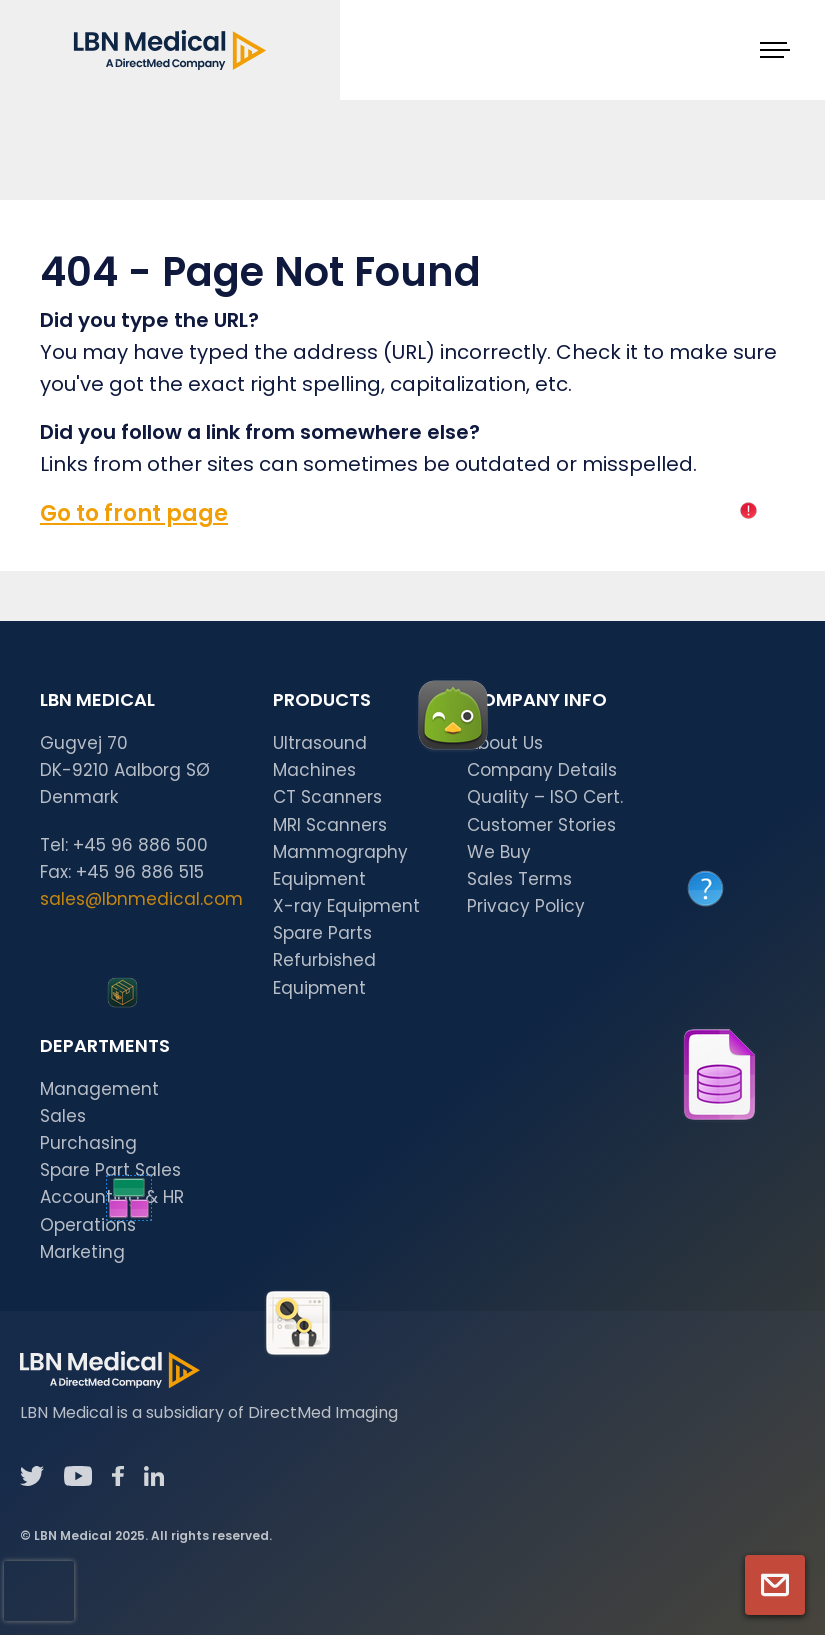 The width and height of the screenshot is (825, 1635). Describe the element at coordinates (748, 510) in the screenshot. I see `indicates an application error or crash` at that location.